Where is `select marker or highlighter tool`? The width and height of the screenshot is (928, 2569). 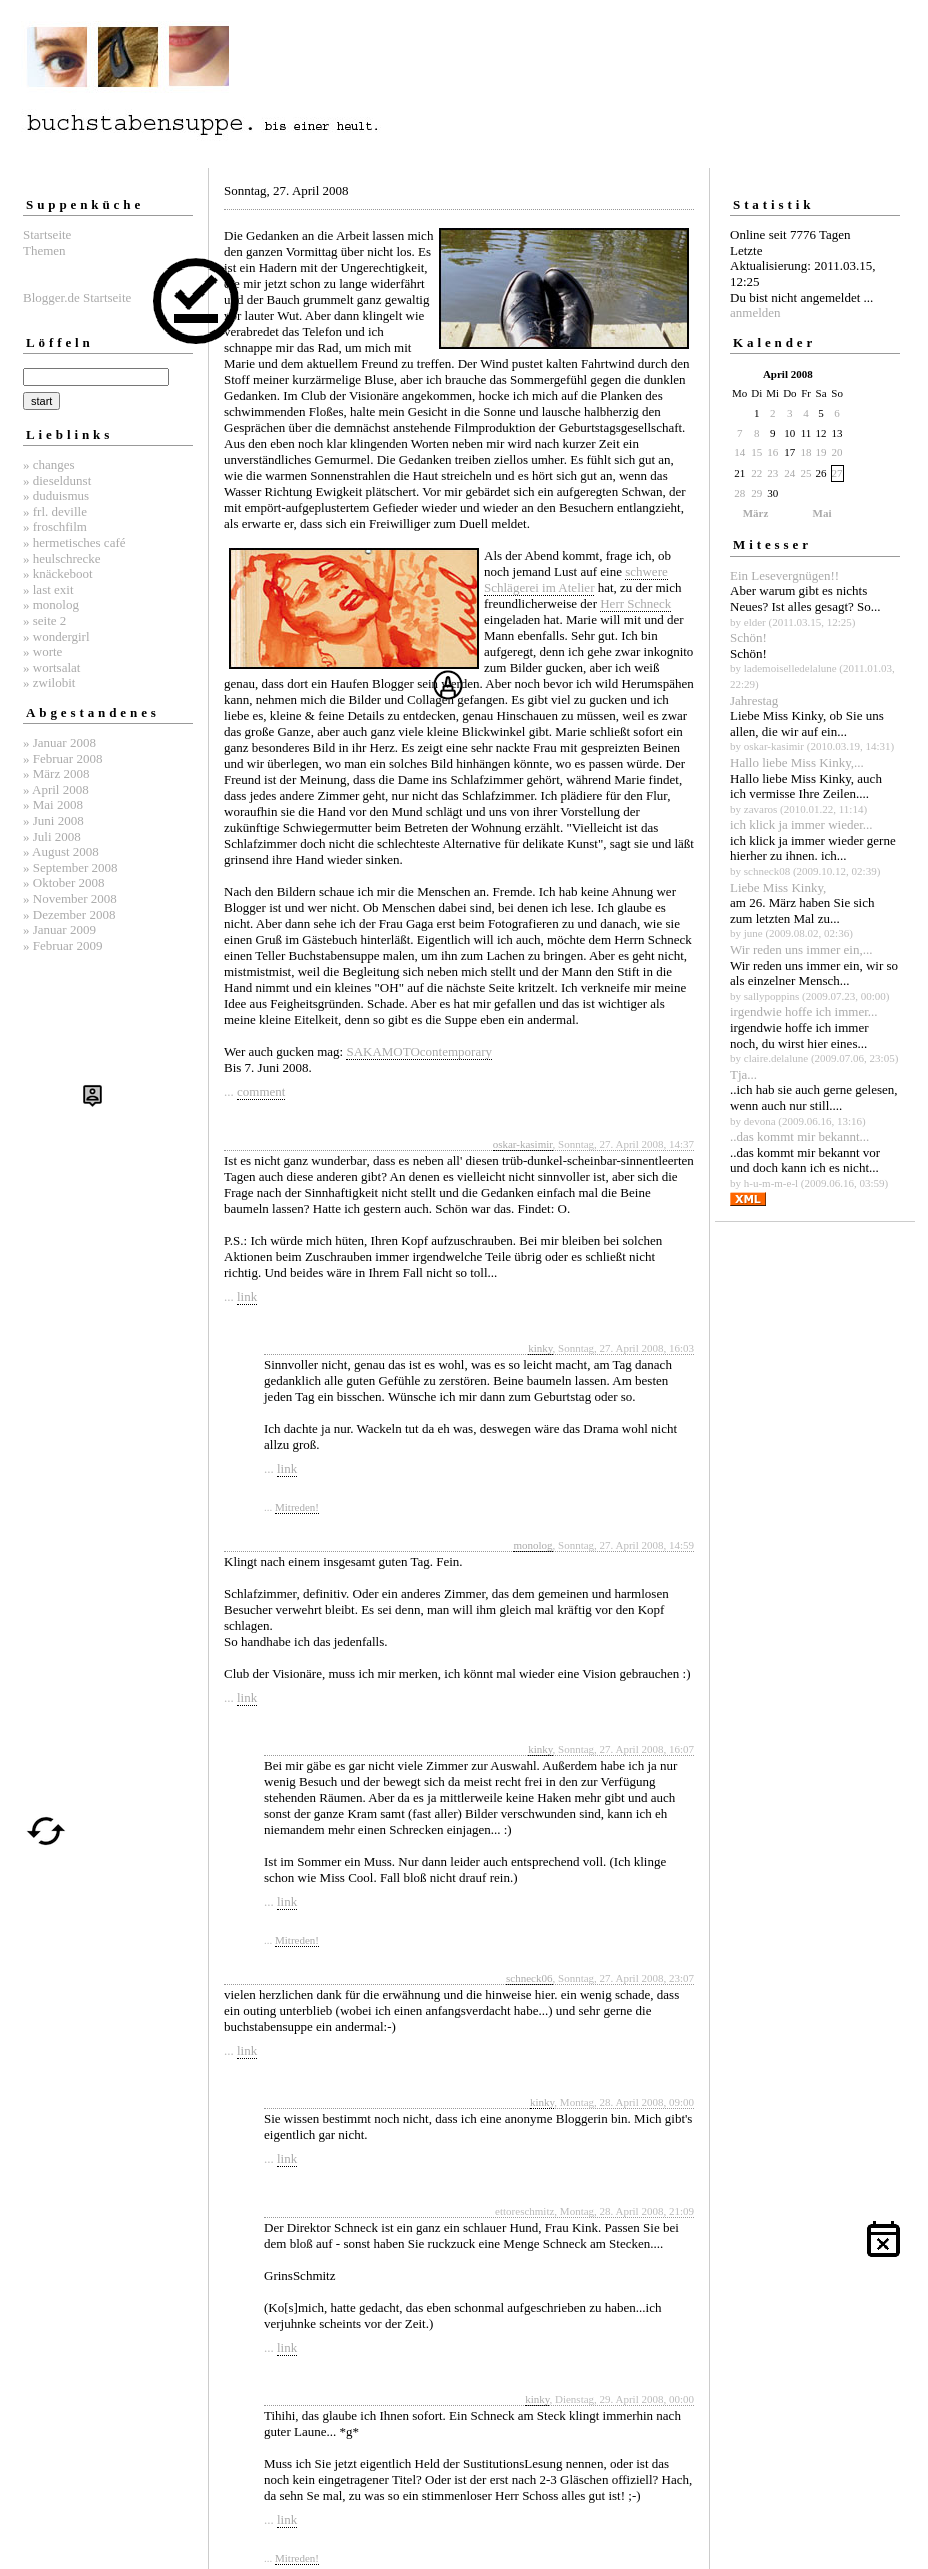
select marker or highlighter tool is located at coordinates (448, 685).